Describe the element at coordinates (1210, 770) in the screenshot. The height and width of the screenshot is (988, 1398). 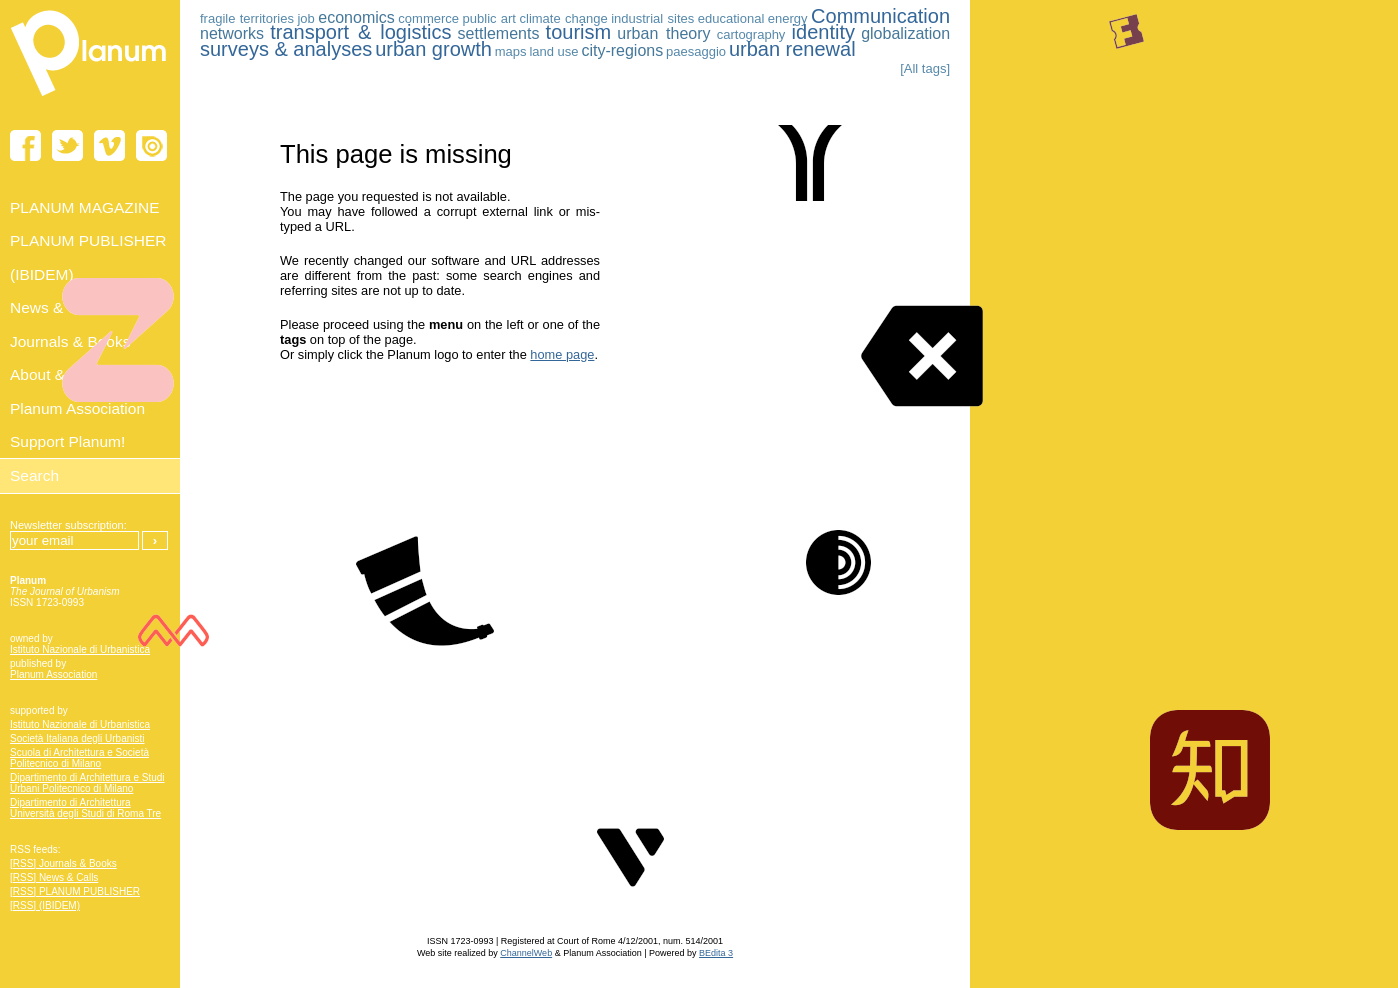
I see `open zhihu app` at that location.